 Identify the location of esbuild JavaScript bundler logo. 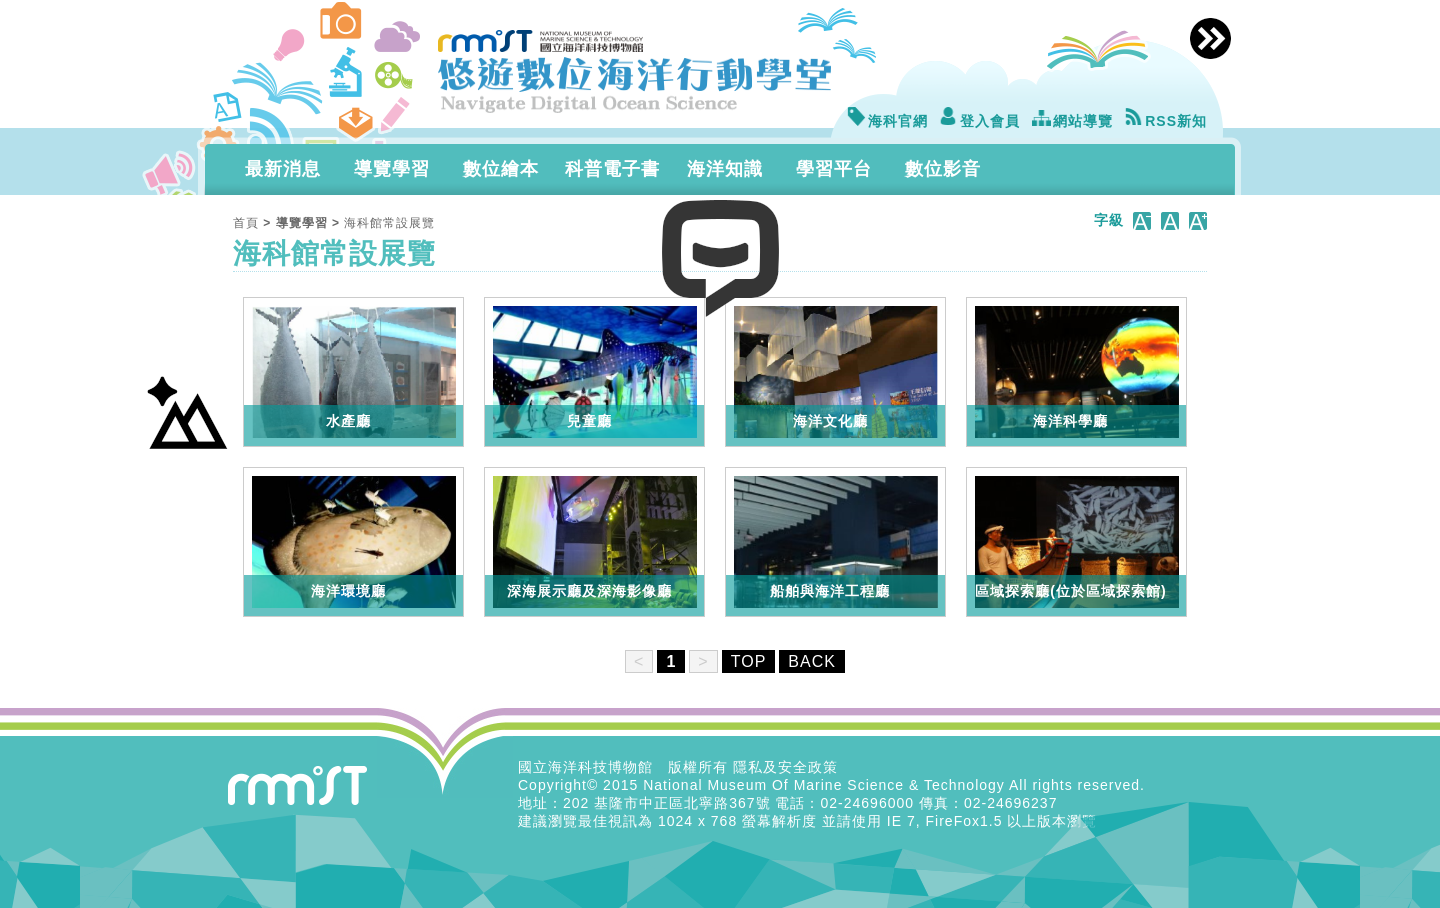
(1210, 38).